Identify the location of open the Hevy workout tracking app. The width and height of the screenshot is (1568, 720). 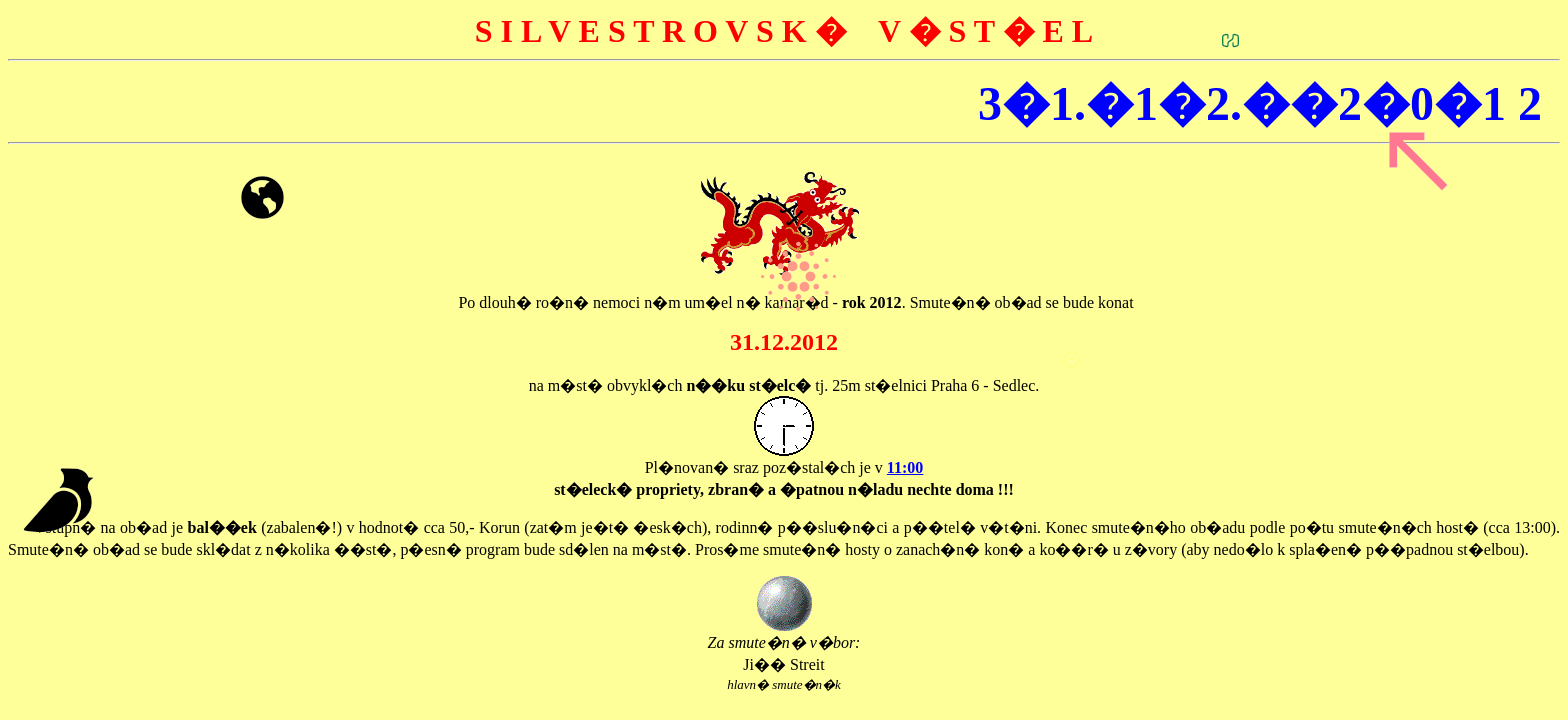
(1230, 40).